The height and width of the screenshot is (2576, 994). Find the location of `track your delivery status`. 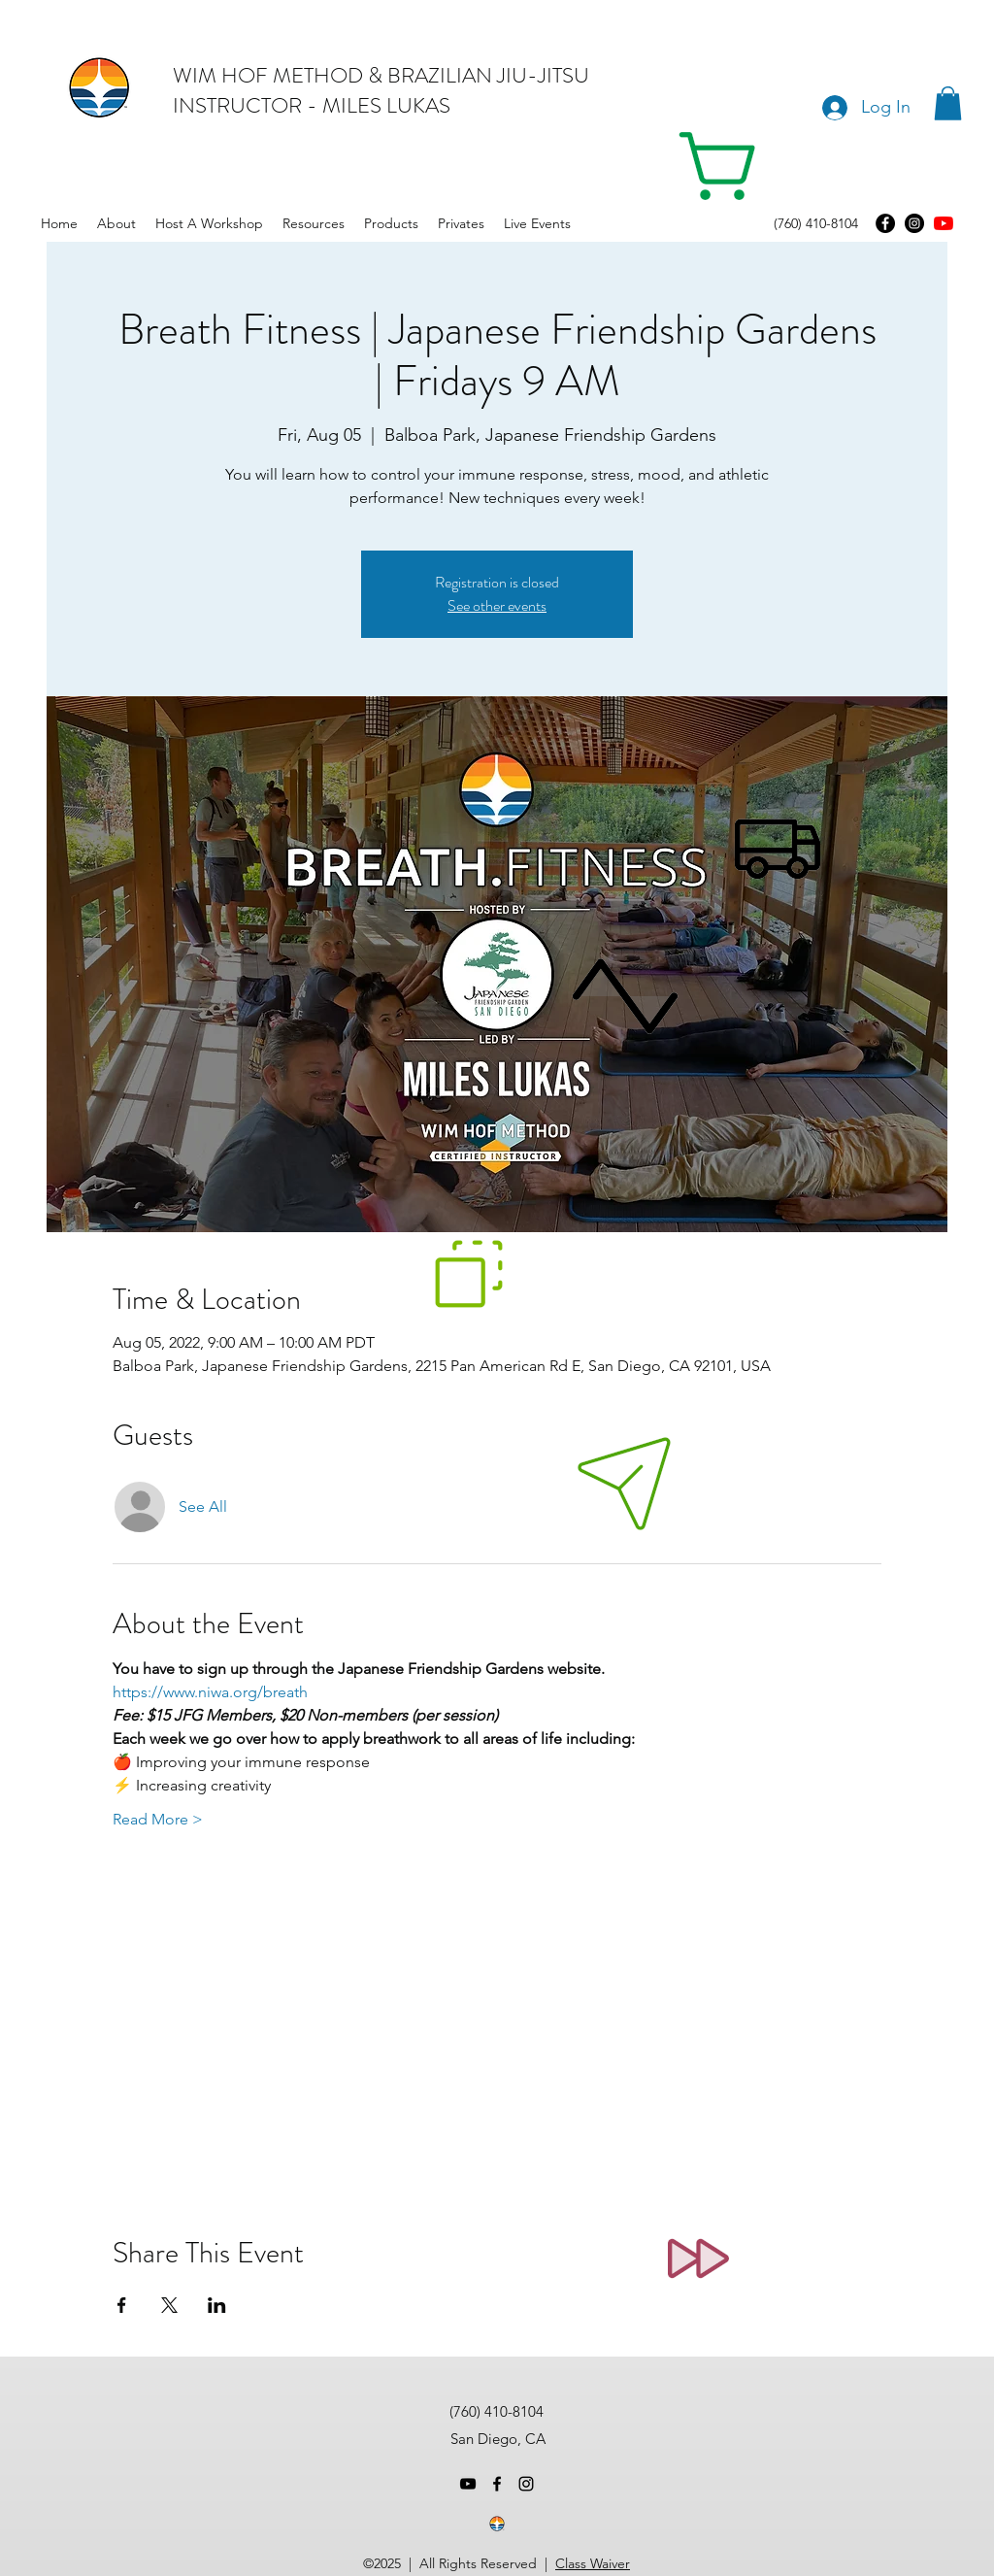

track your delivery status is located at coordinates (775, 845).